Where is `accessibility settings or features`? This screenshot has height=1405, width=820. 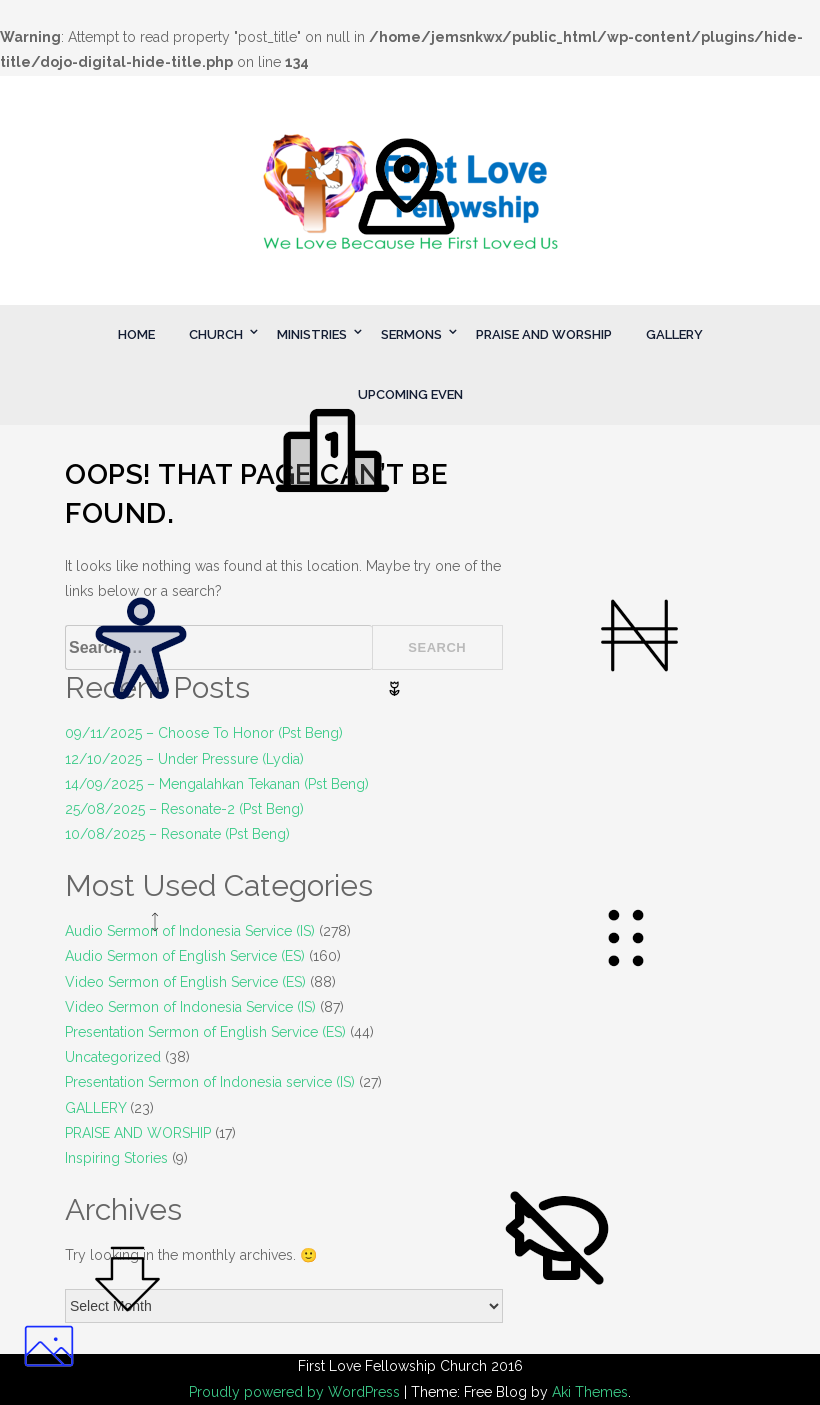
accessibility settings or features is located at coordinates (141, 650).